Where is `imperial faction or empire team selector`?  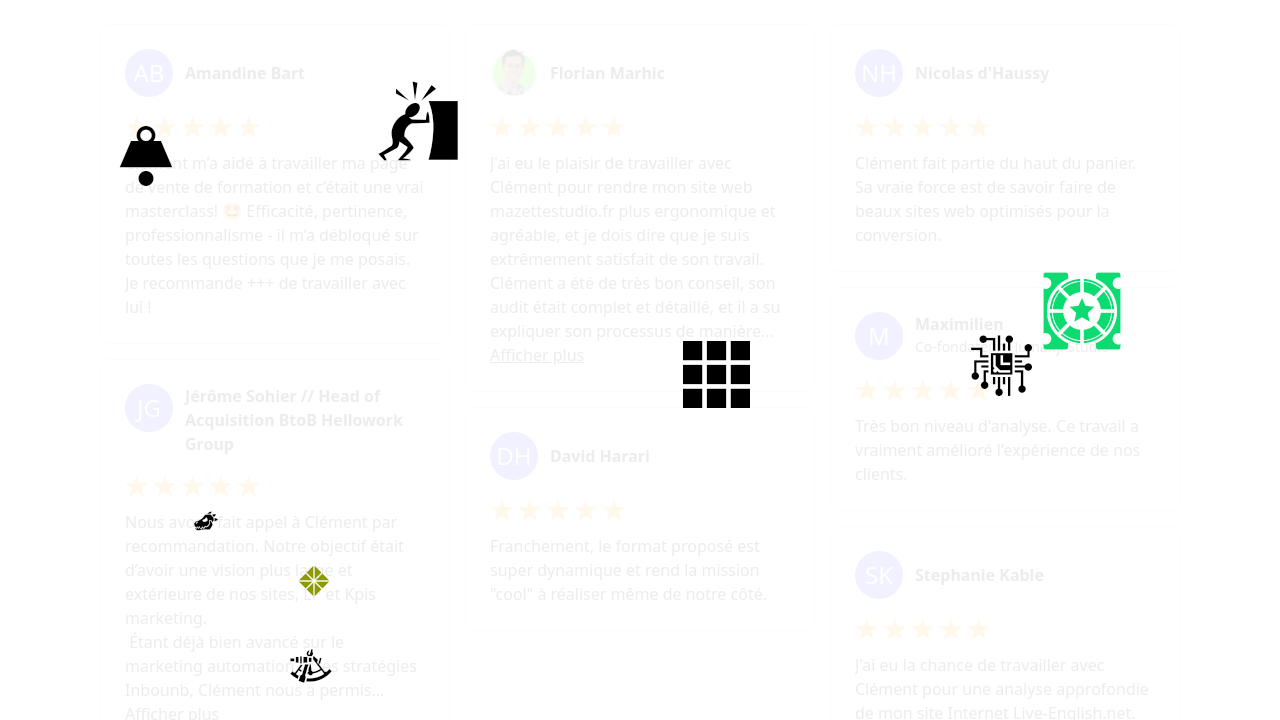
imperial faction or empire team selector is located at coordinates (1082, 311).